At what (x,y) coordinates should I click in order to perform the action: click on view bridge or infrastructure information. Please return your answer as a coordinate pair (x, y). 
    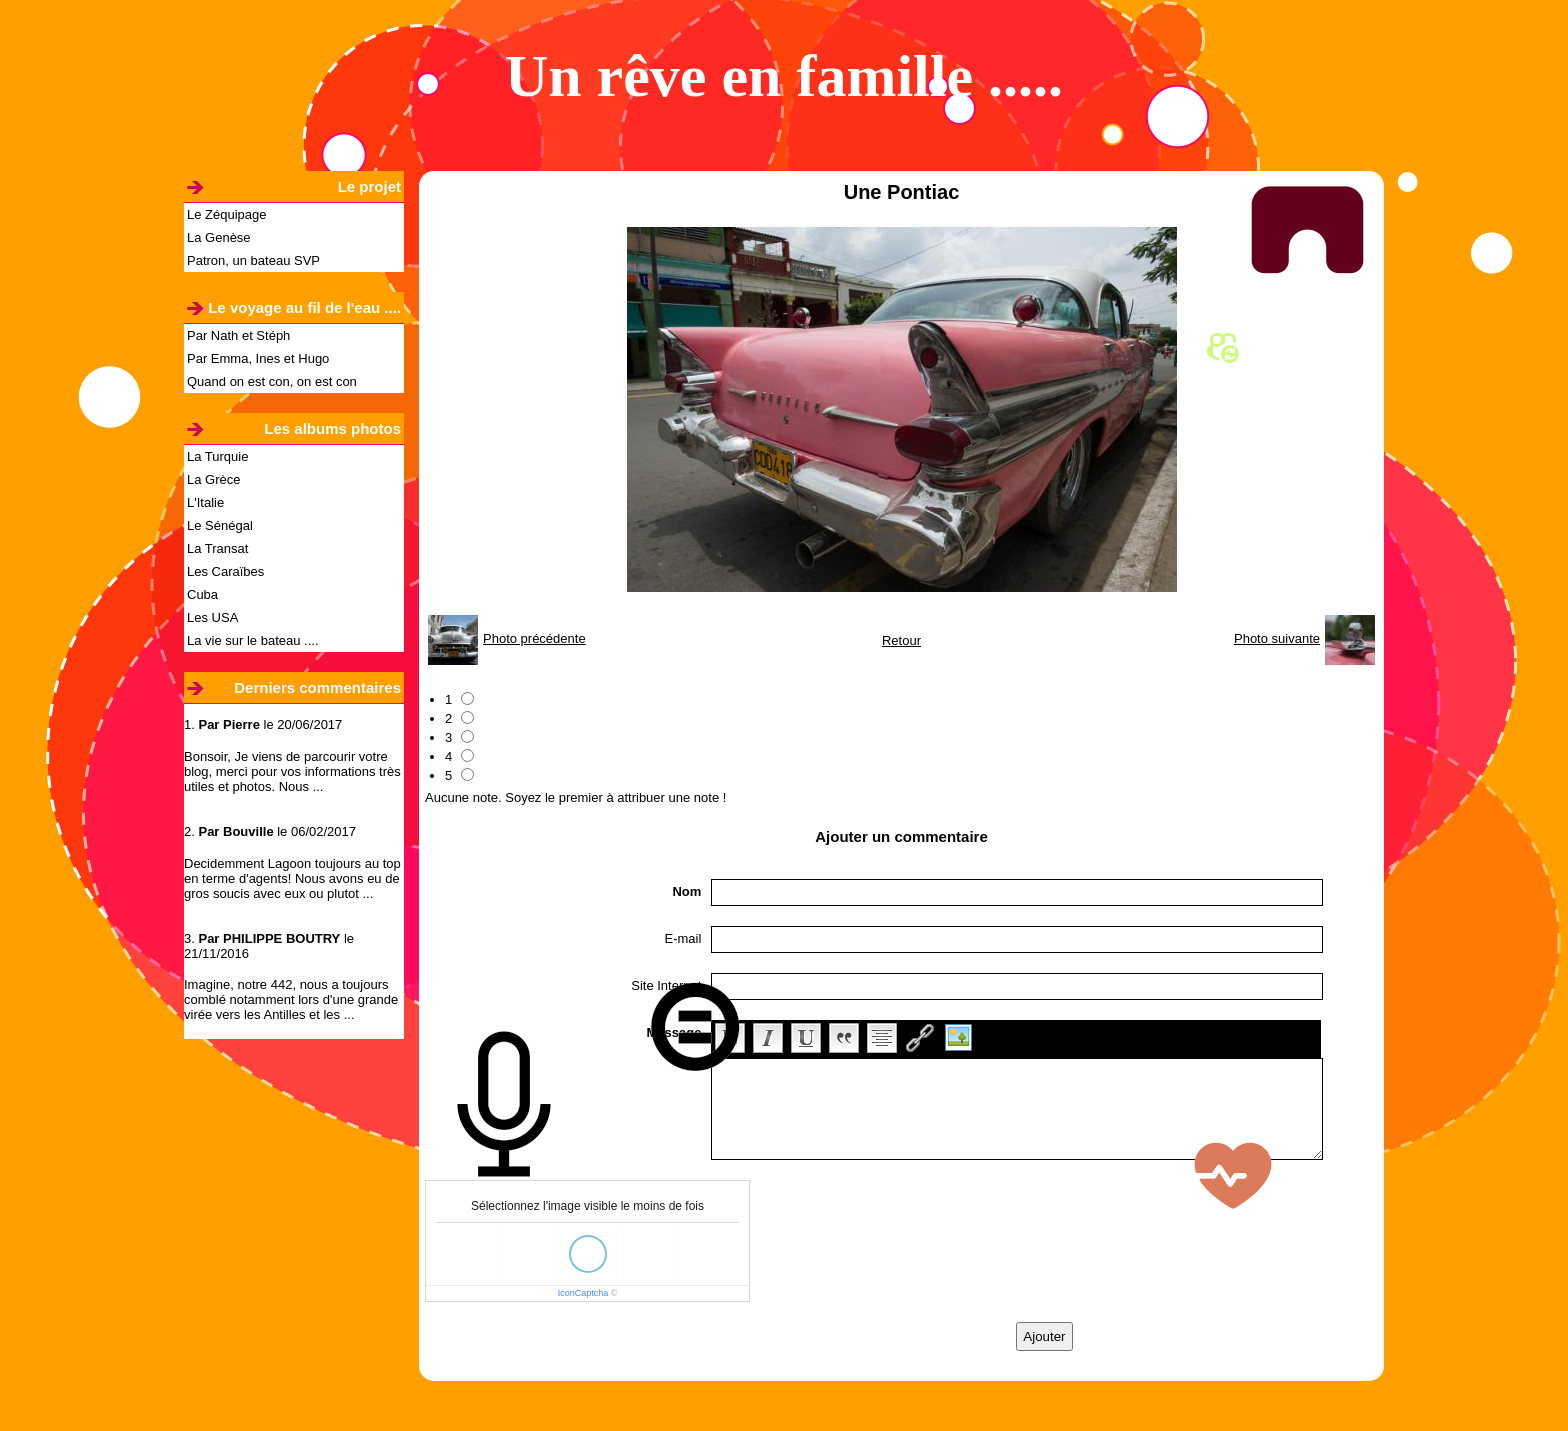
    Looking at the image, I should click on (1307, 223).